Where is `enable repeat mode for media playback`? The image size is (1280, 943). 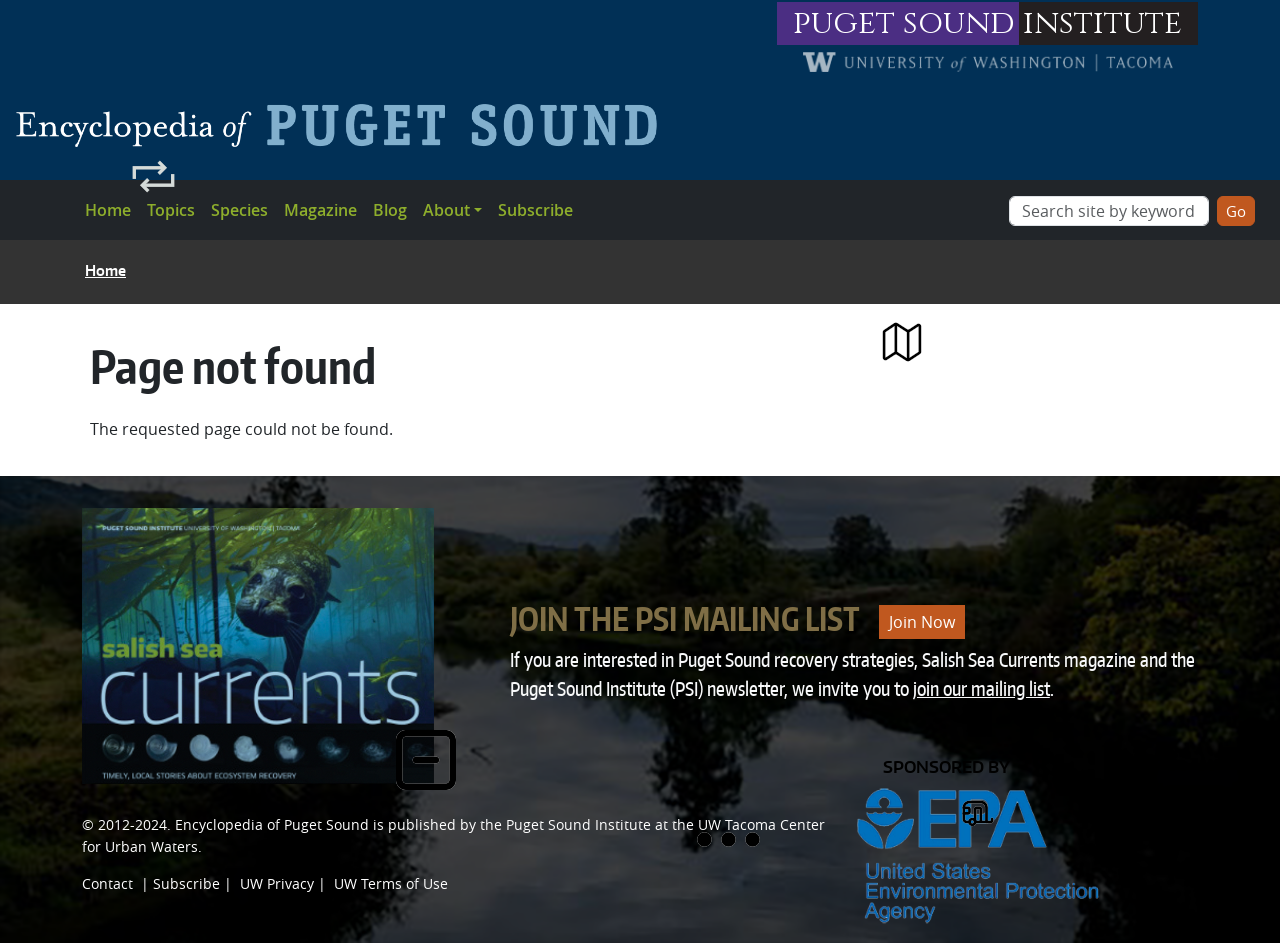 enable repeat mode for media playback is located at coordinates (153, 176).